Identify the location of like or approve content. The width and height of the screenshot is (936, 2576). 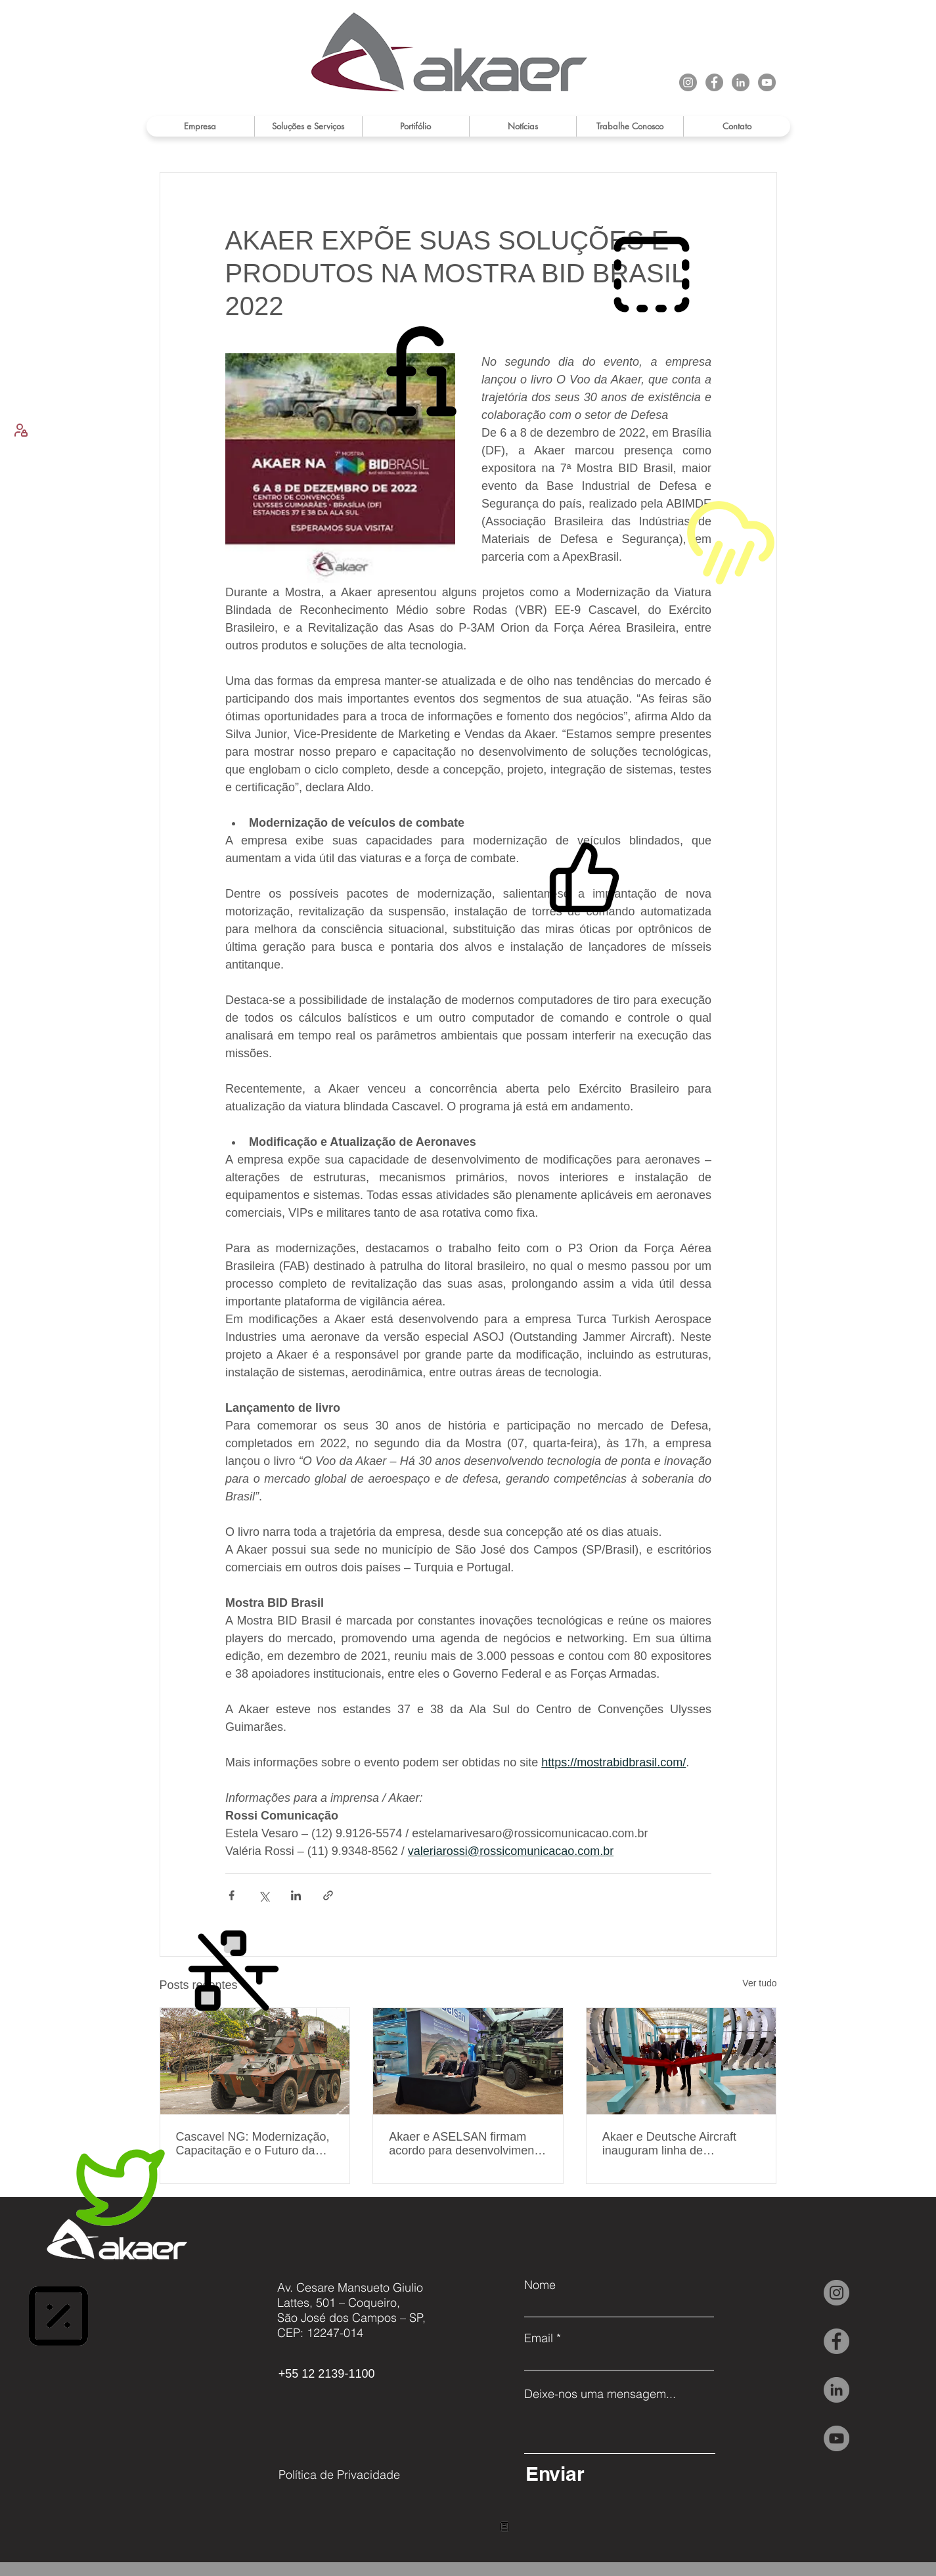
(585, 877).